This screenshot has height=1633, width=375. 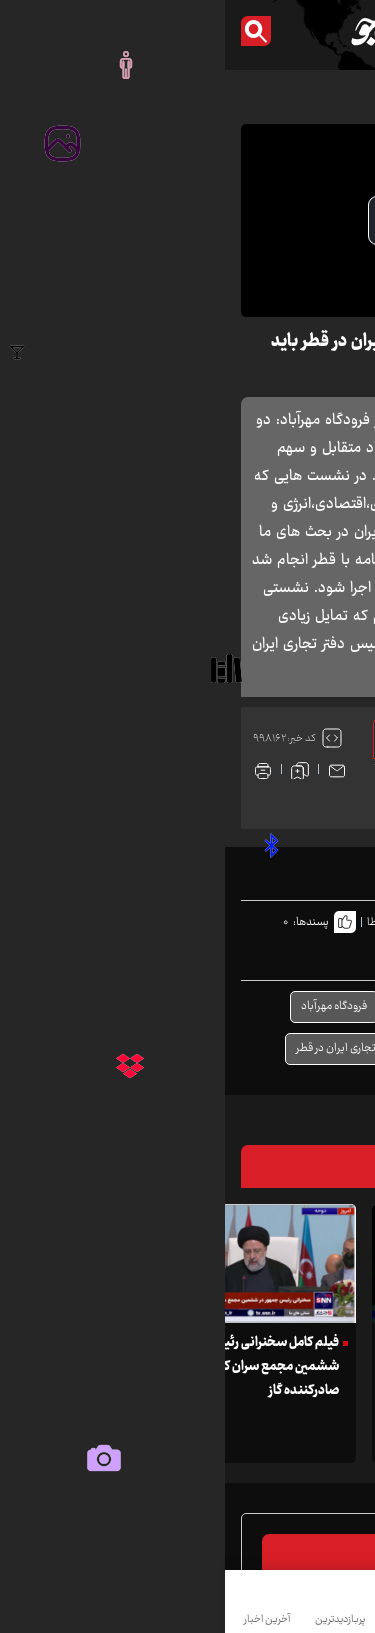 I want to click on open Dropbox cloud storage, so click(x=130, y=1066).